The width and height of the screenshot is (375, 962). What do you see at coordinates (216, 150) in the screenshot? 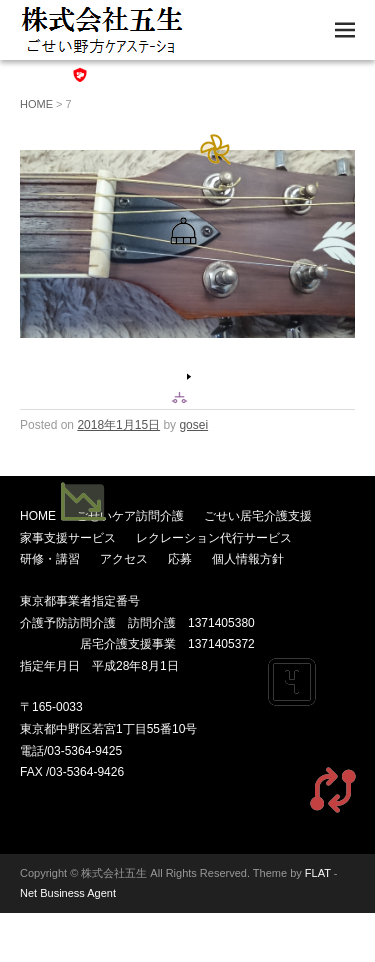
I see `decorative or playful element indicating a fun feature` at bounding box center [216, 150].